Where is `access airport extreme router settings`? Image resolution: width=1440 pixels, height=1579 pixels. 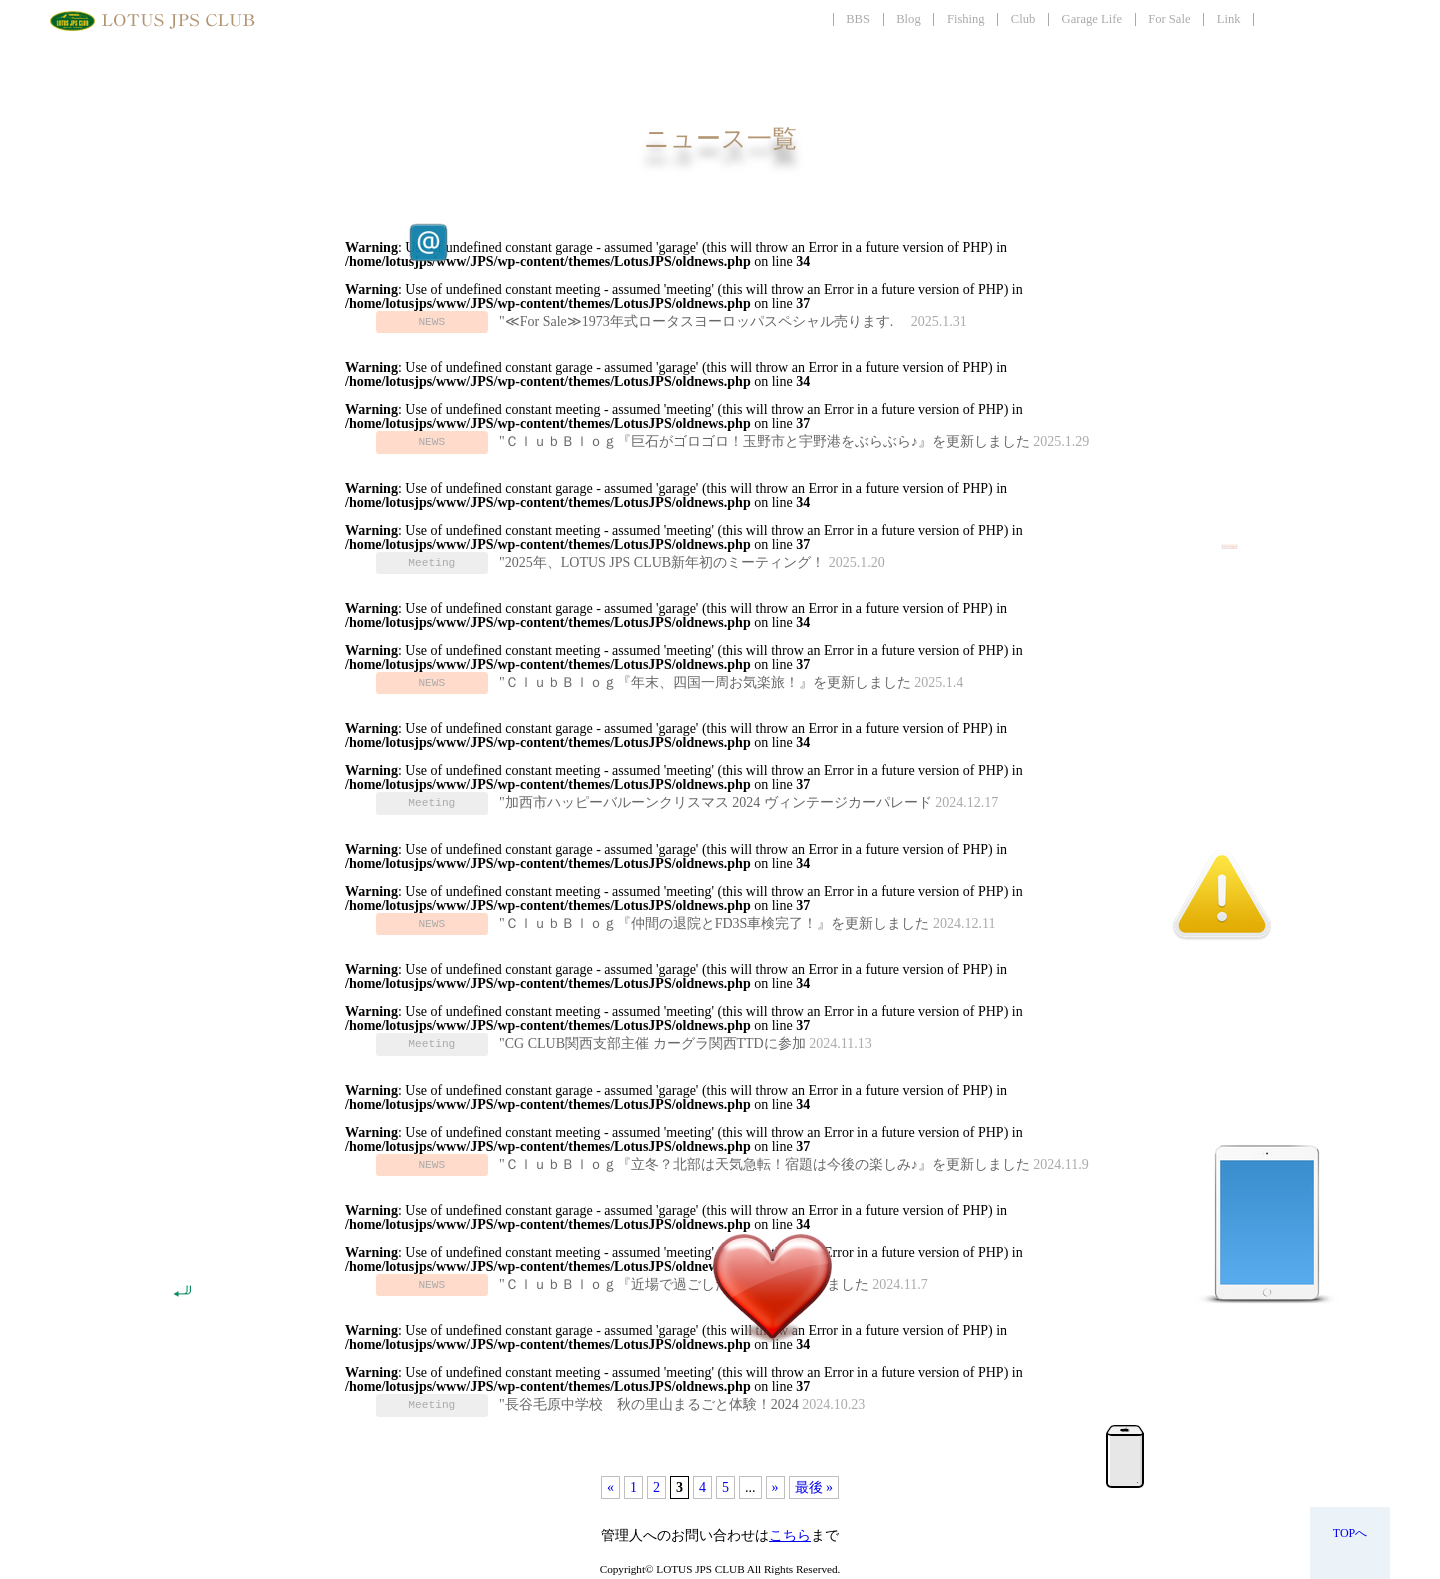 access airport extreme router settings is located at coordinates (1125, 1456).